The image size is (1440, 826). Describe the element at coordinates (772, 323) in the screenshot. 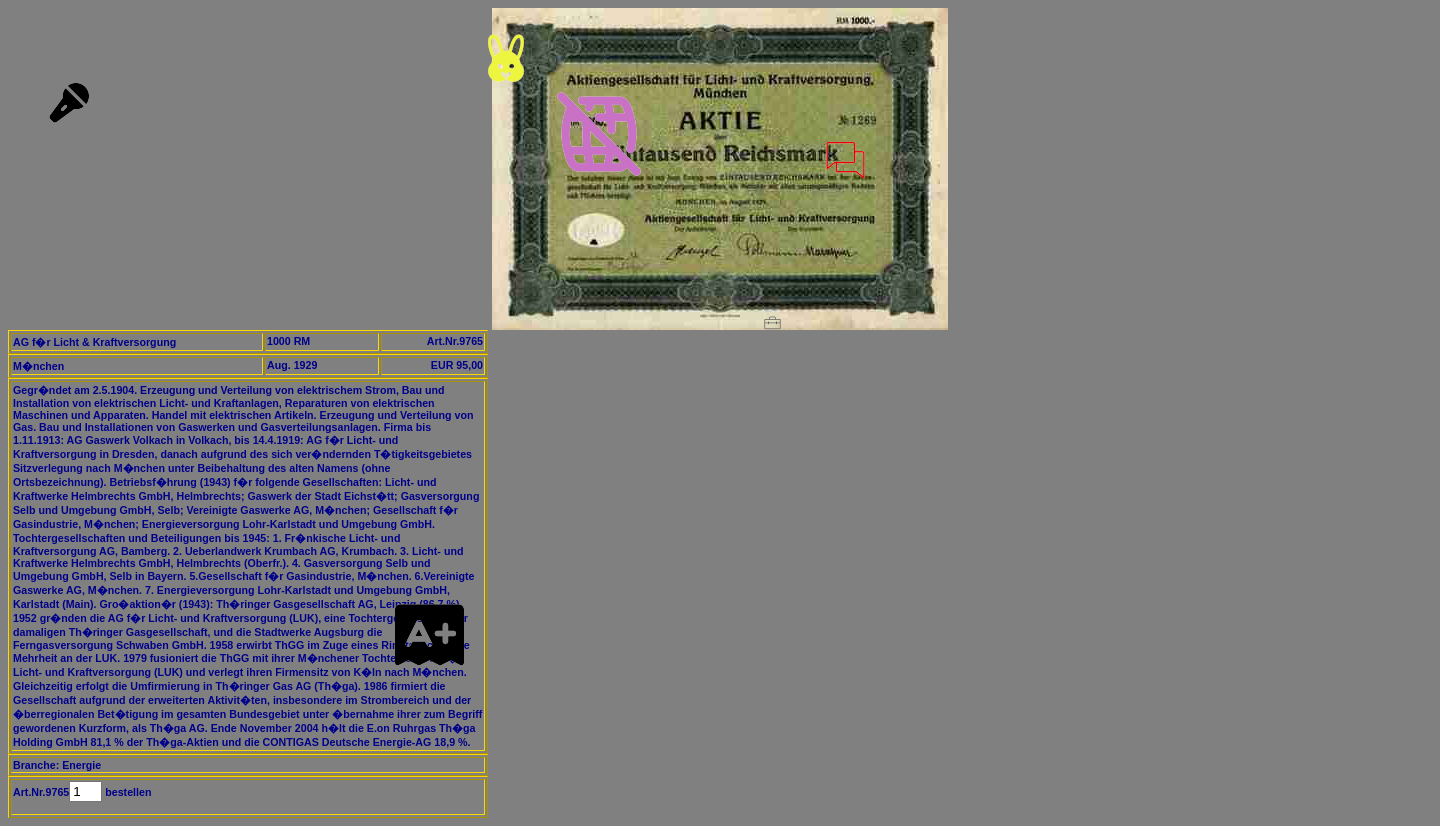

I see `access tools and utilities` at that location.